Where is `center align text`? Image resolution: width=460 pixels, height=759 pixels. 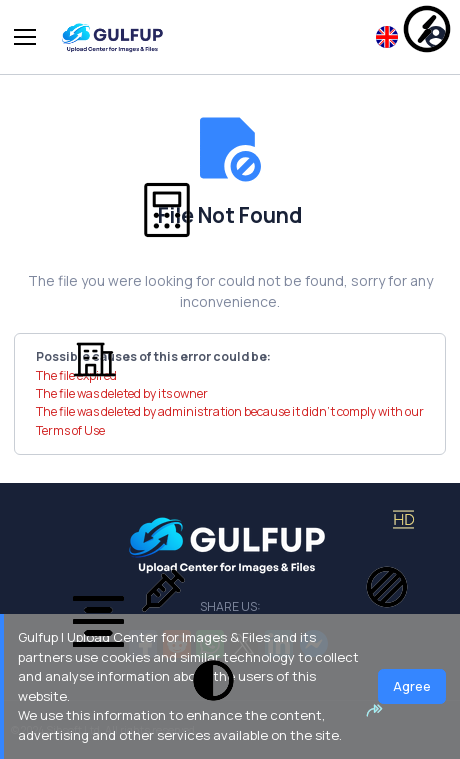
center align text is located at coordinates (98, 621).